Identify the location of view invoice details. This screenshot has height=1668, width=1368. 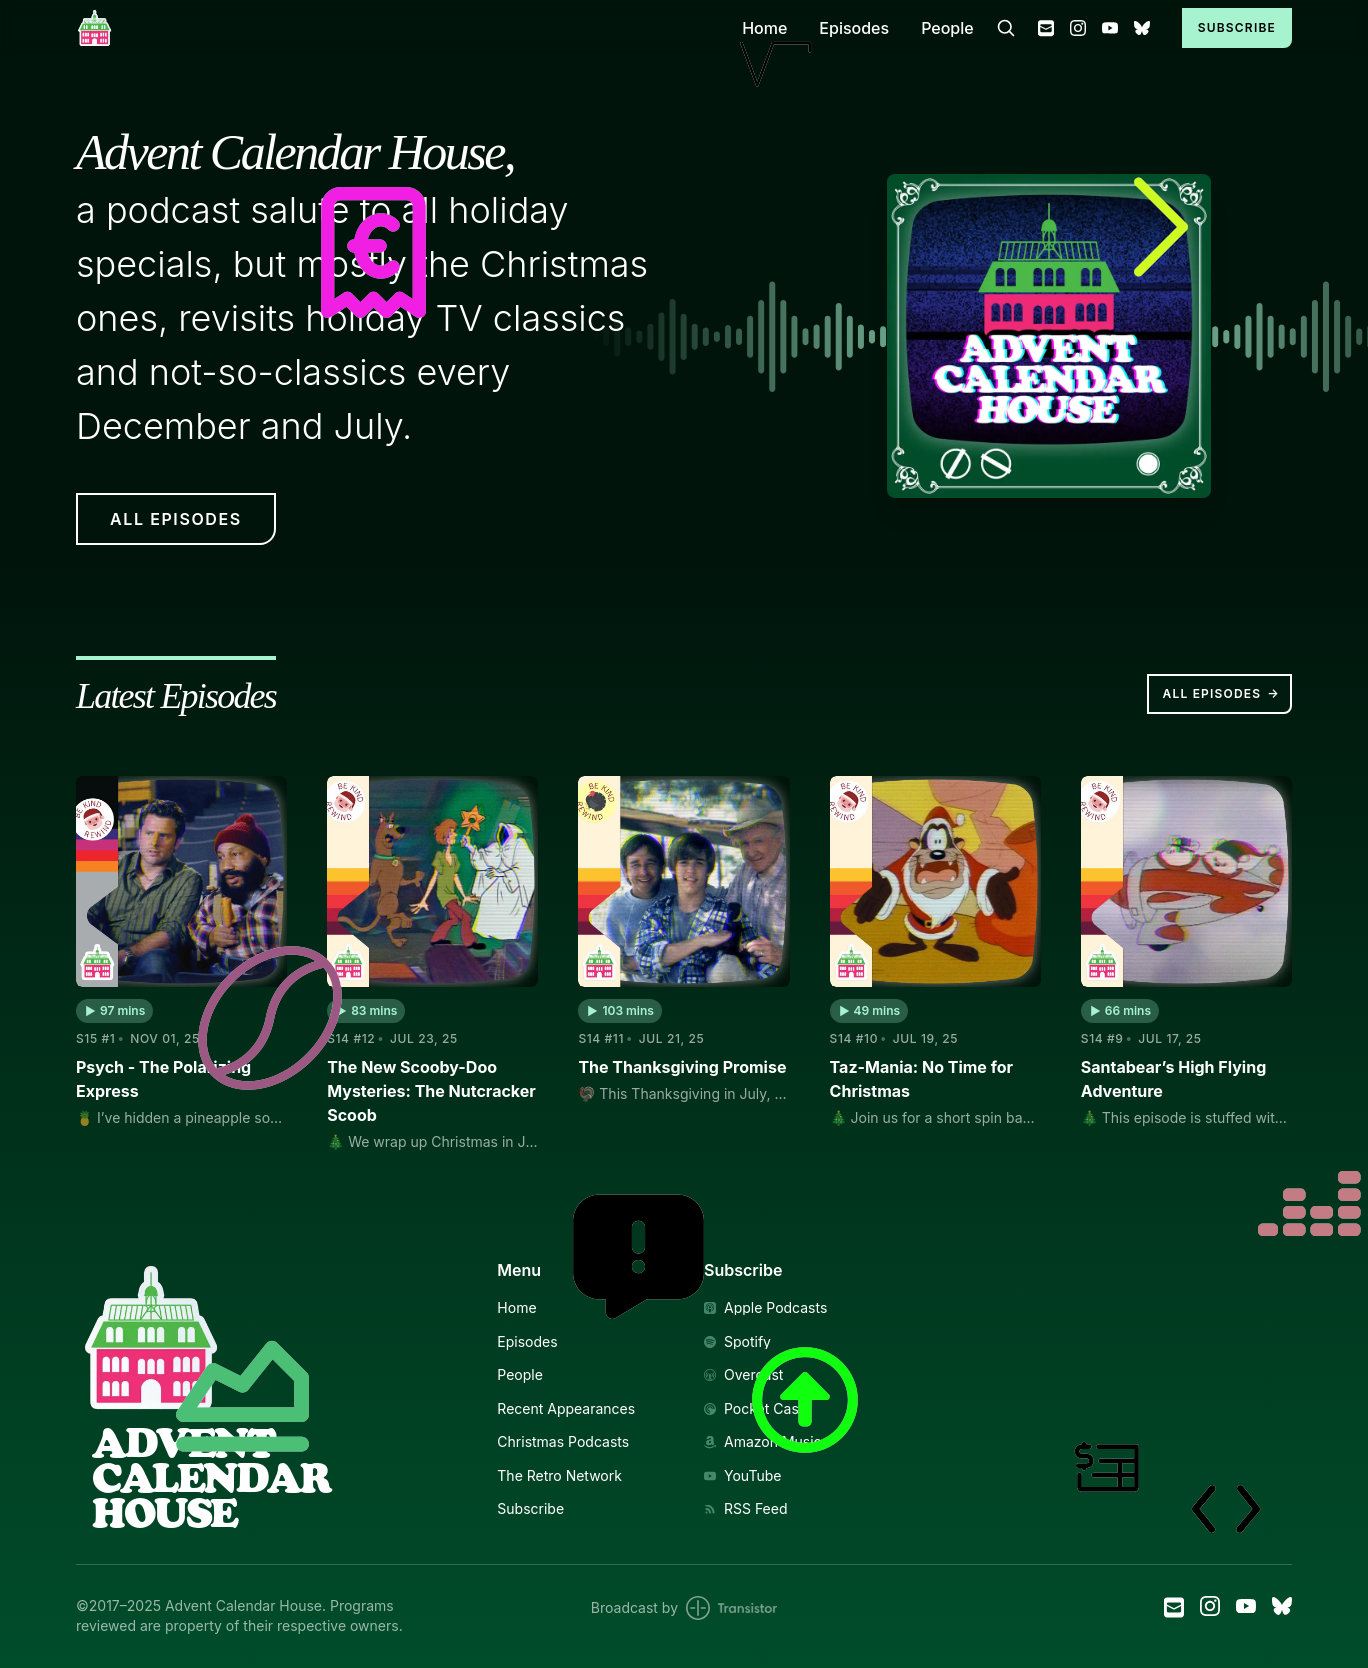
(1108, 1468).